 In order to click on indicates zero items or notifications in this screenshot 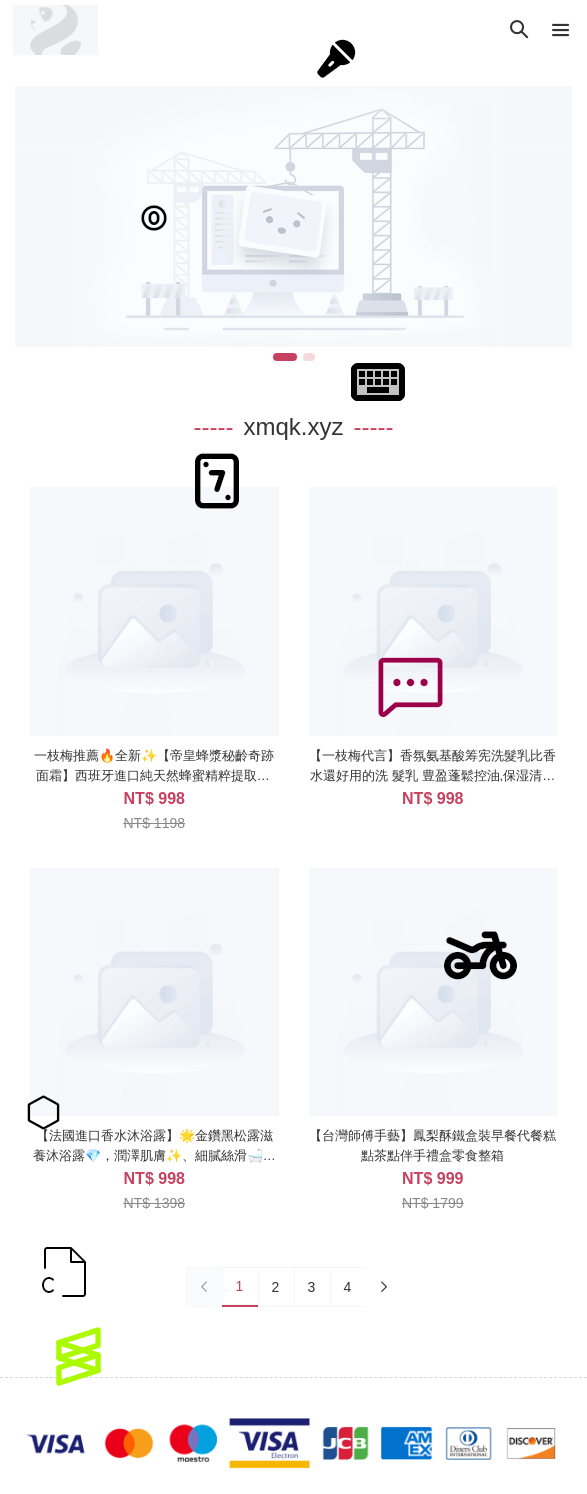, I will do `click(154, 218)`.